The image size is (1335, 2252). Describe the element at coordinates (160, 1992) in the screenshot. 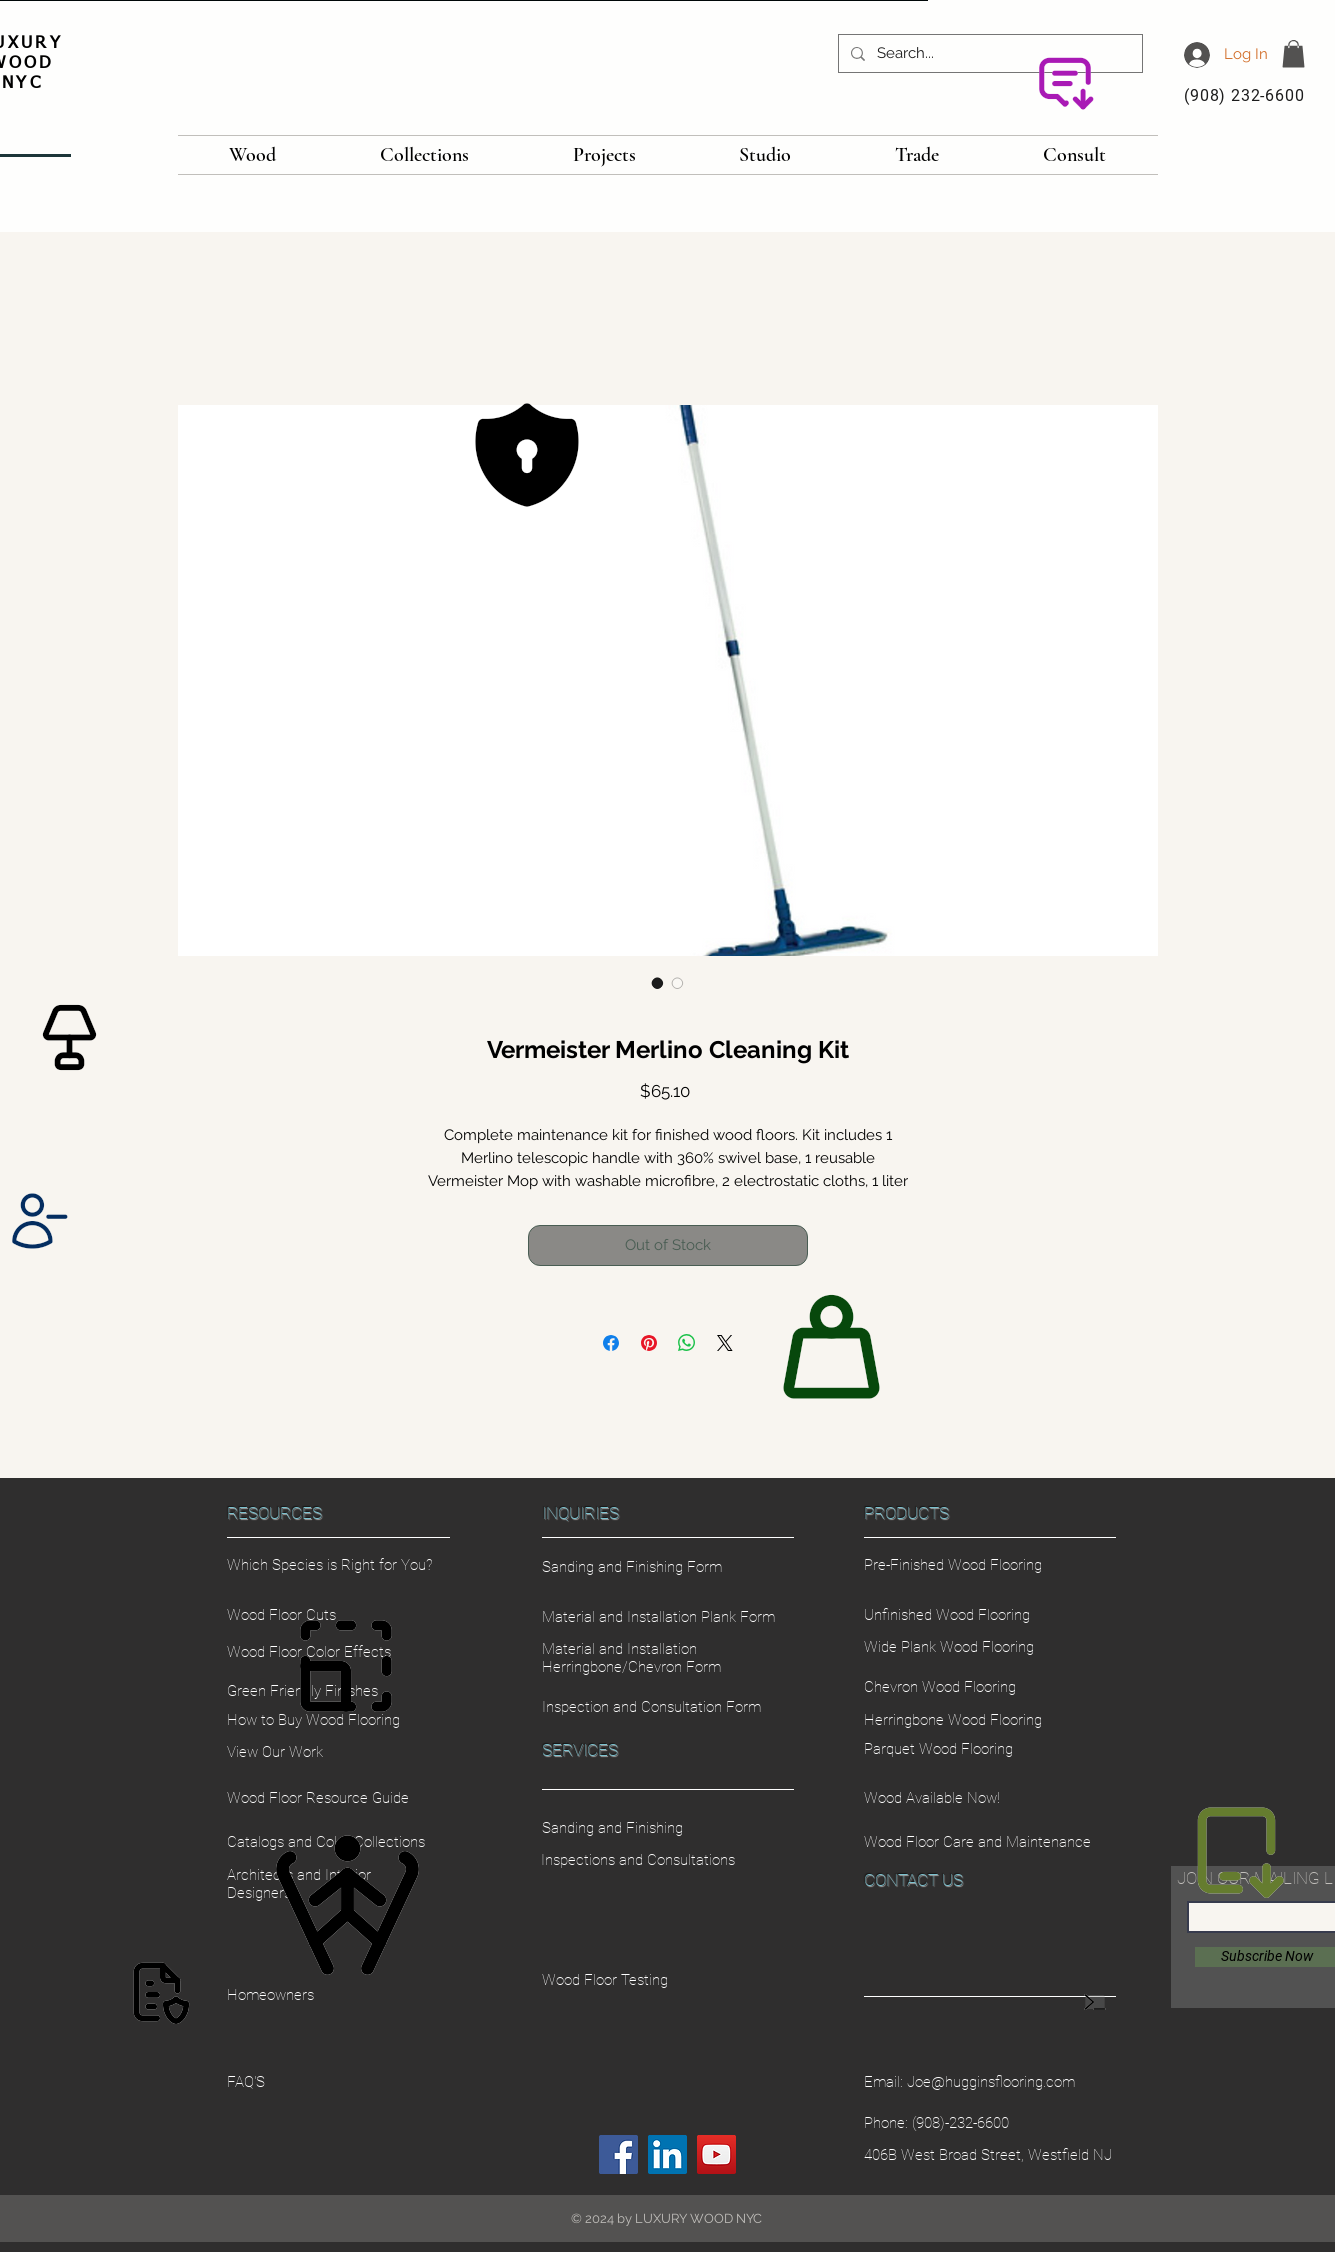

I see `view protected or secure document` at that location.